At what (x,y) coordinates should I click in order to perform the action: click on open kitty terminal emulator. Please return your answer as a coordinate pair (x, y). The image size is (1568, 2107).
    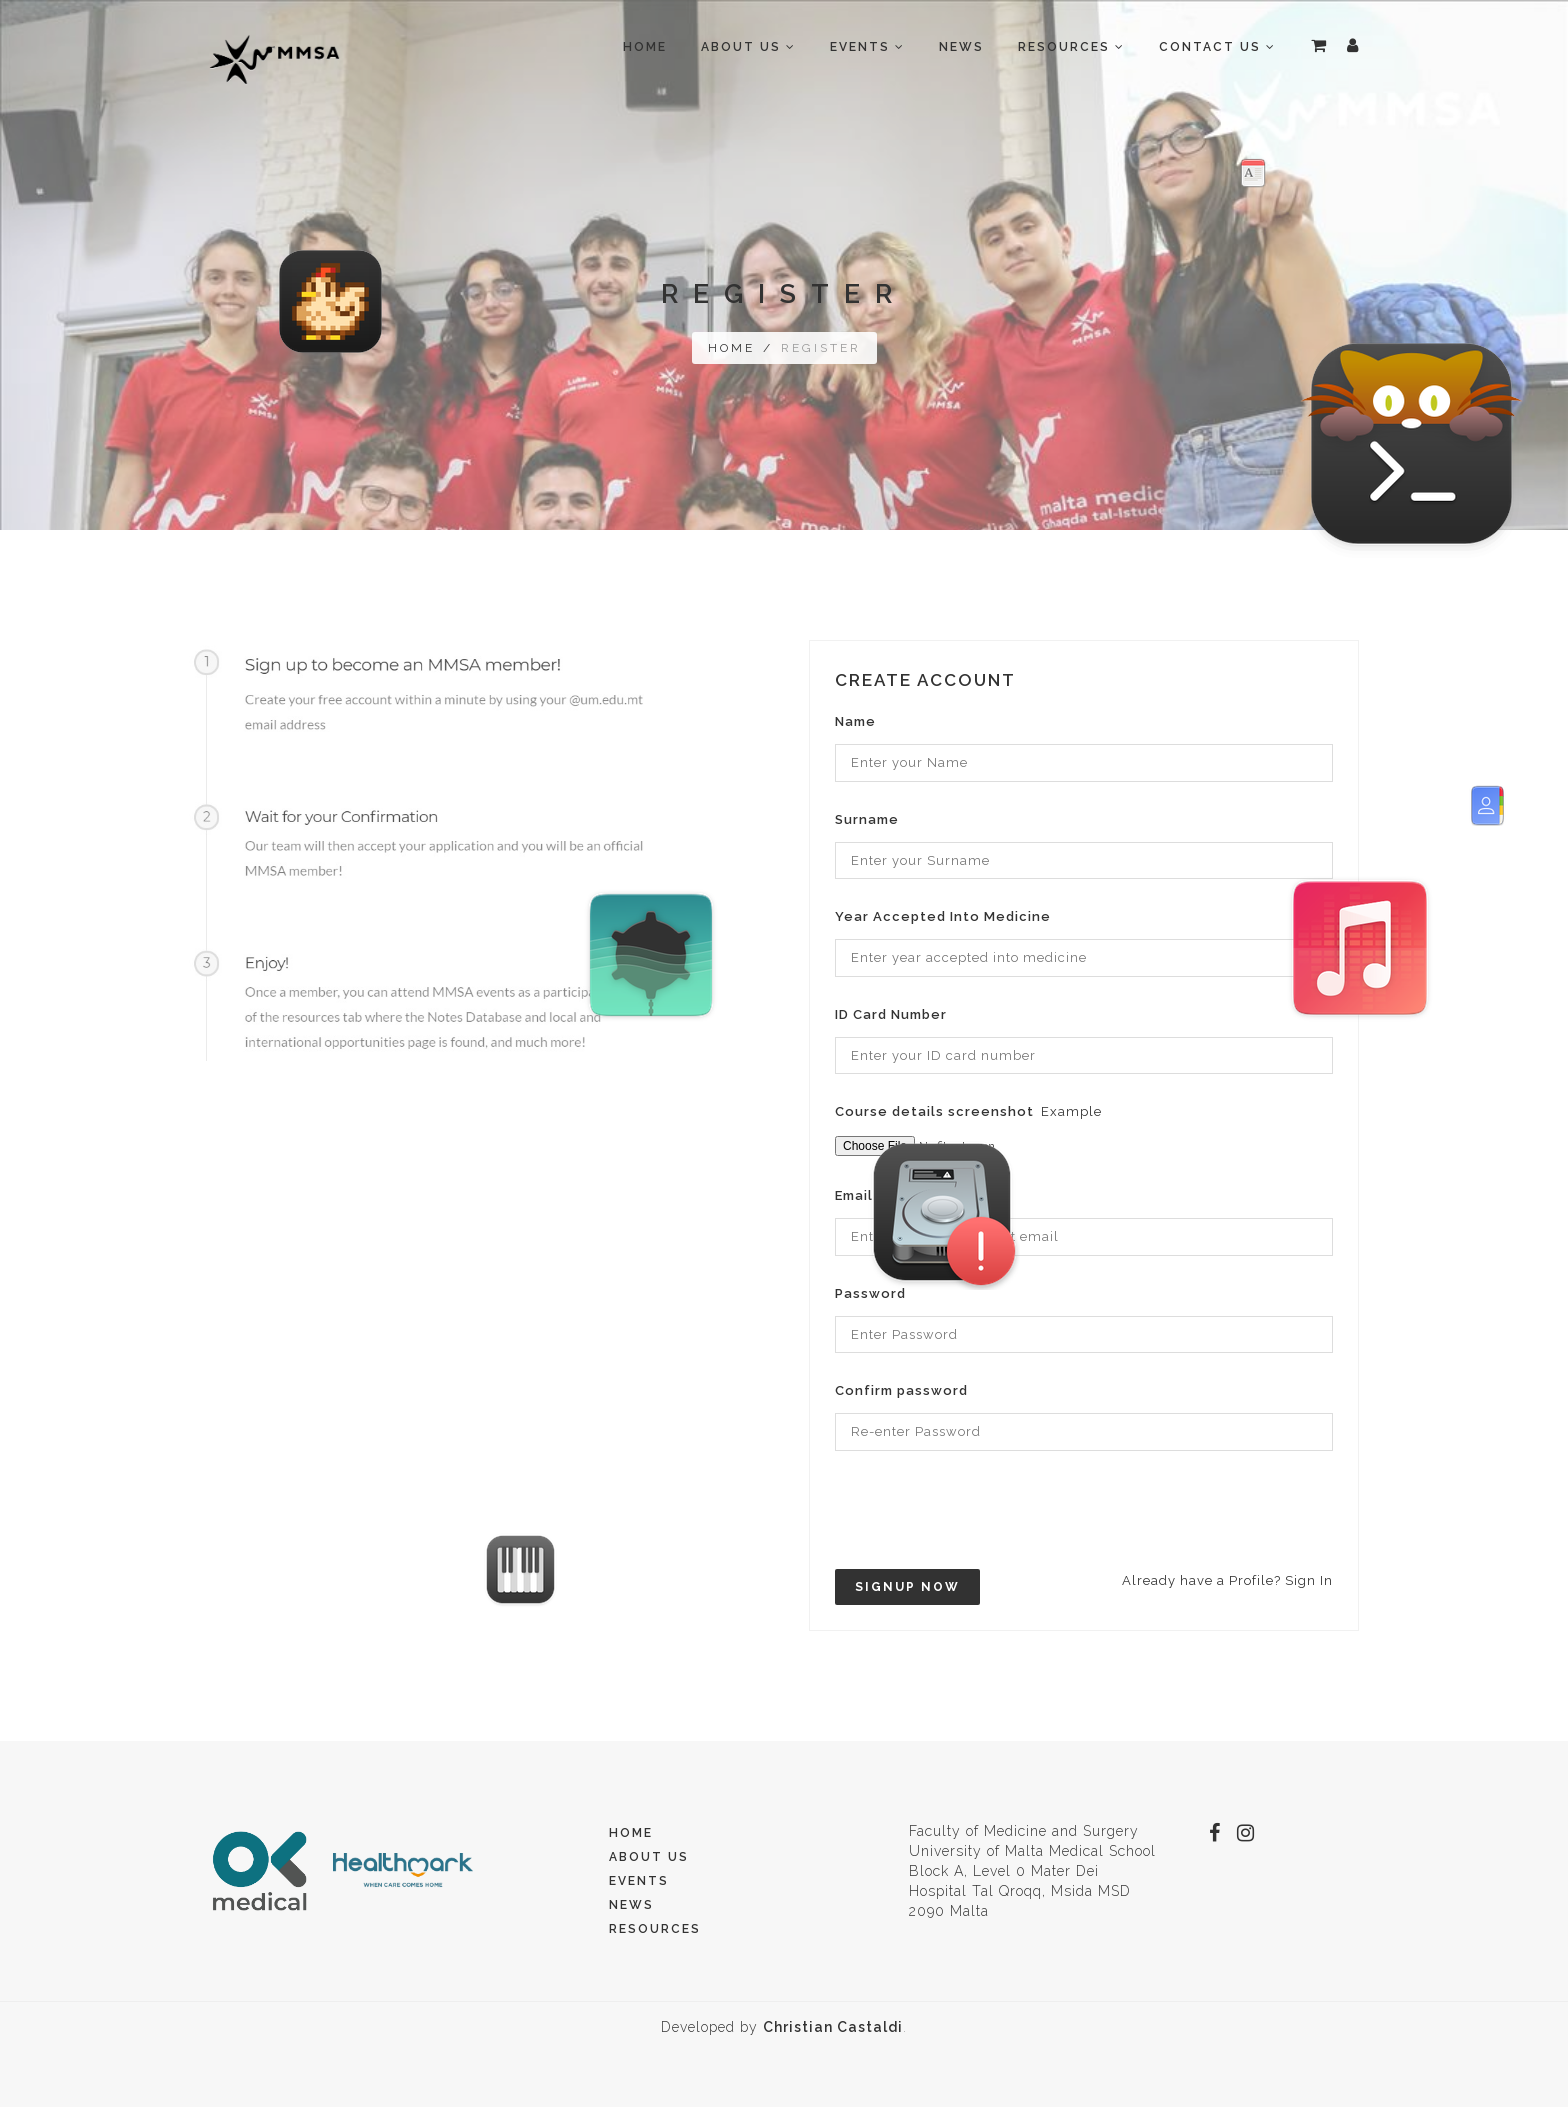
    Looking at the image, I should click on (1411, 443).